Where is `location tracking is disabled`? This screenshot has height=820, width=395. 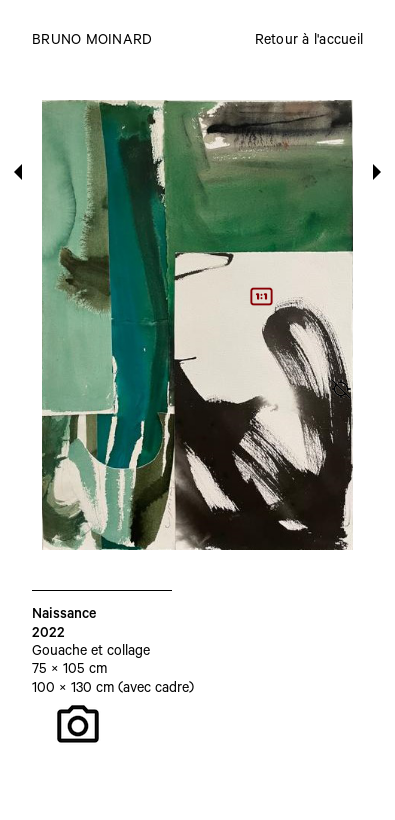
location tracking is disabled is located at coordinates (341, 389).